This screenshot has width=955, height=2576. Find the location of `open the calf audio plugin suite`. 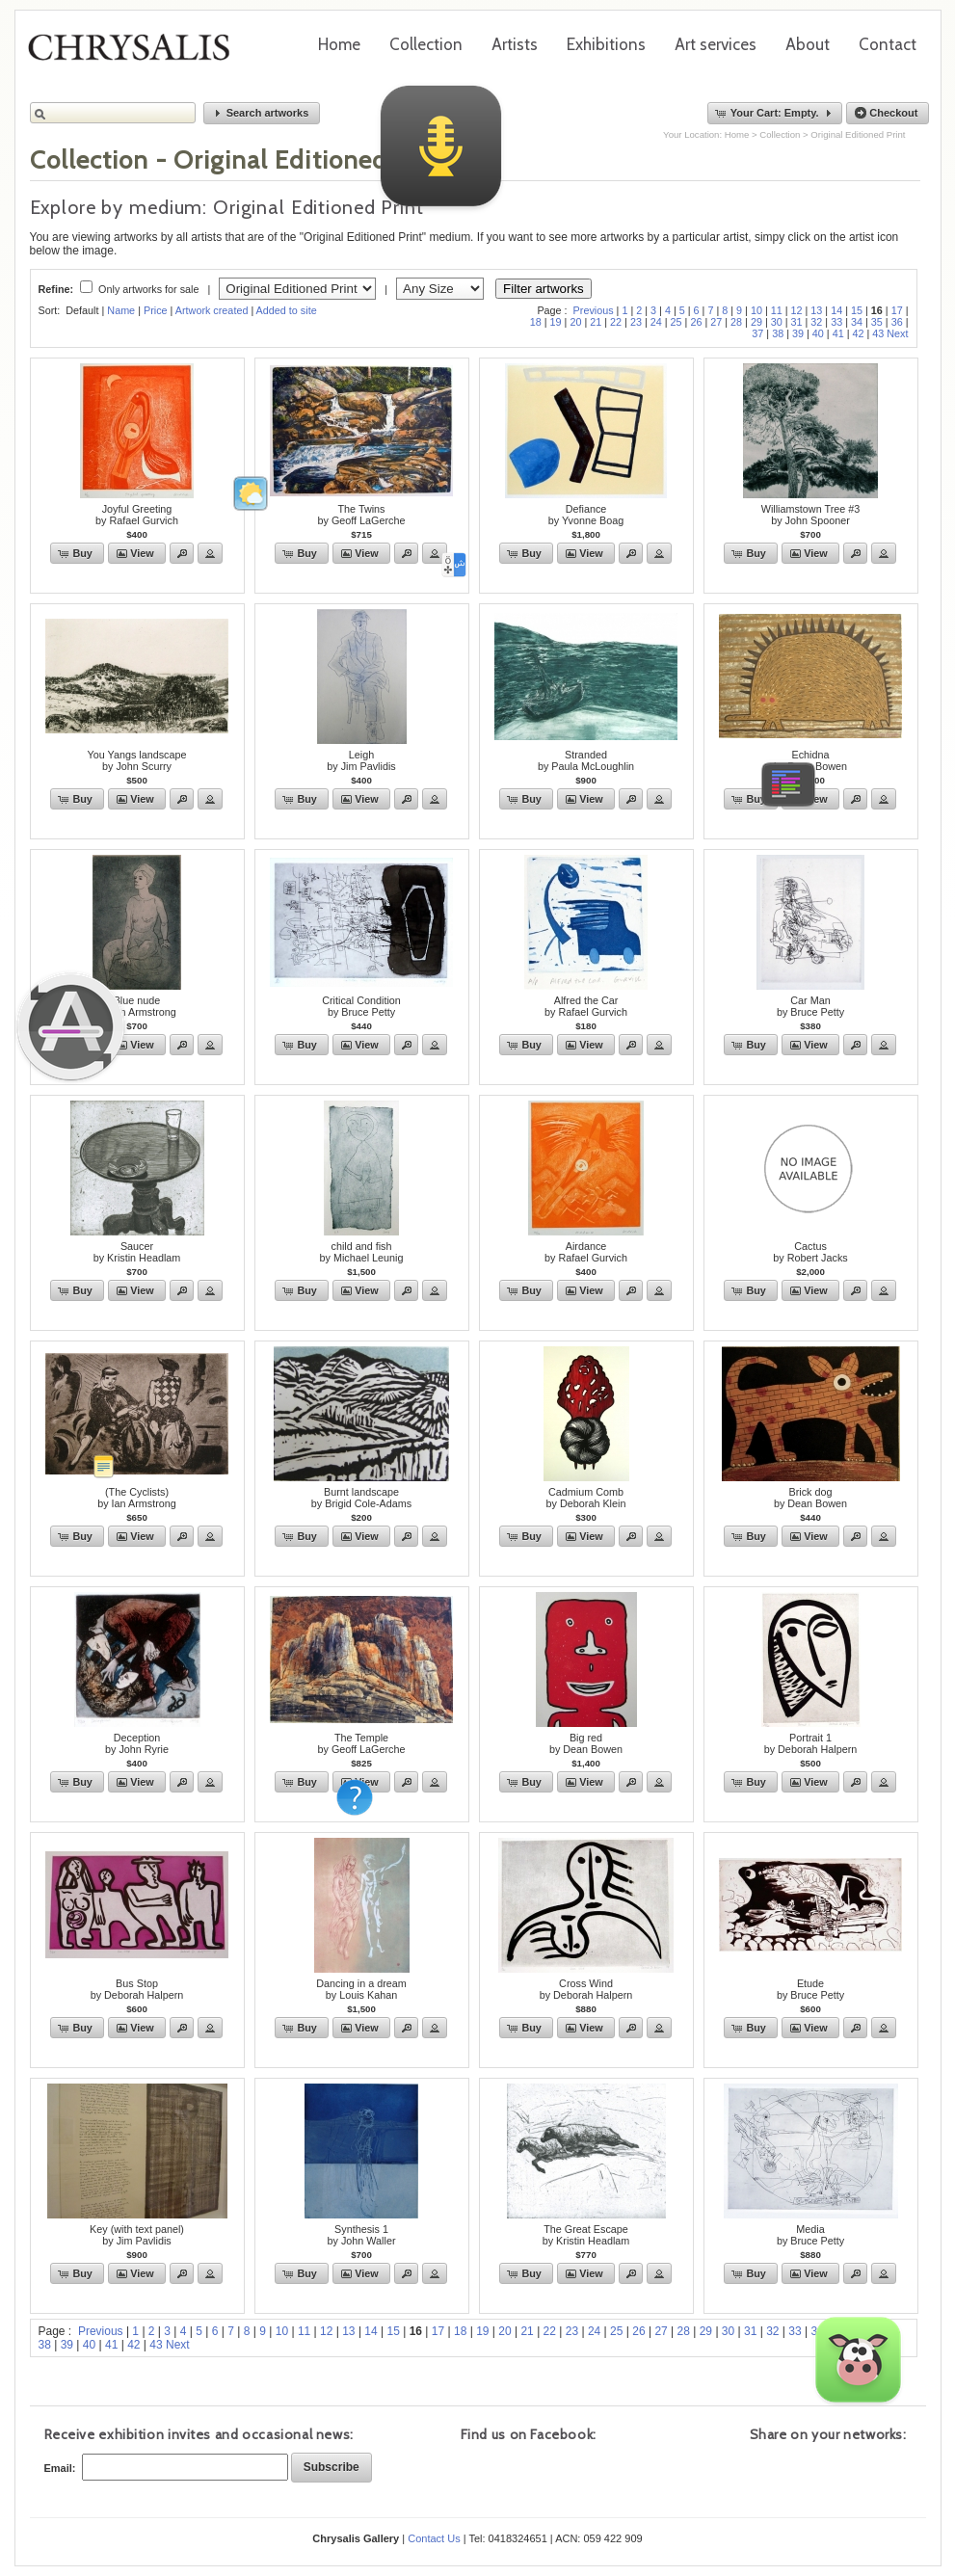

open the calf audio plugin suite is located at coordinates (858, 2359).